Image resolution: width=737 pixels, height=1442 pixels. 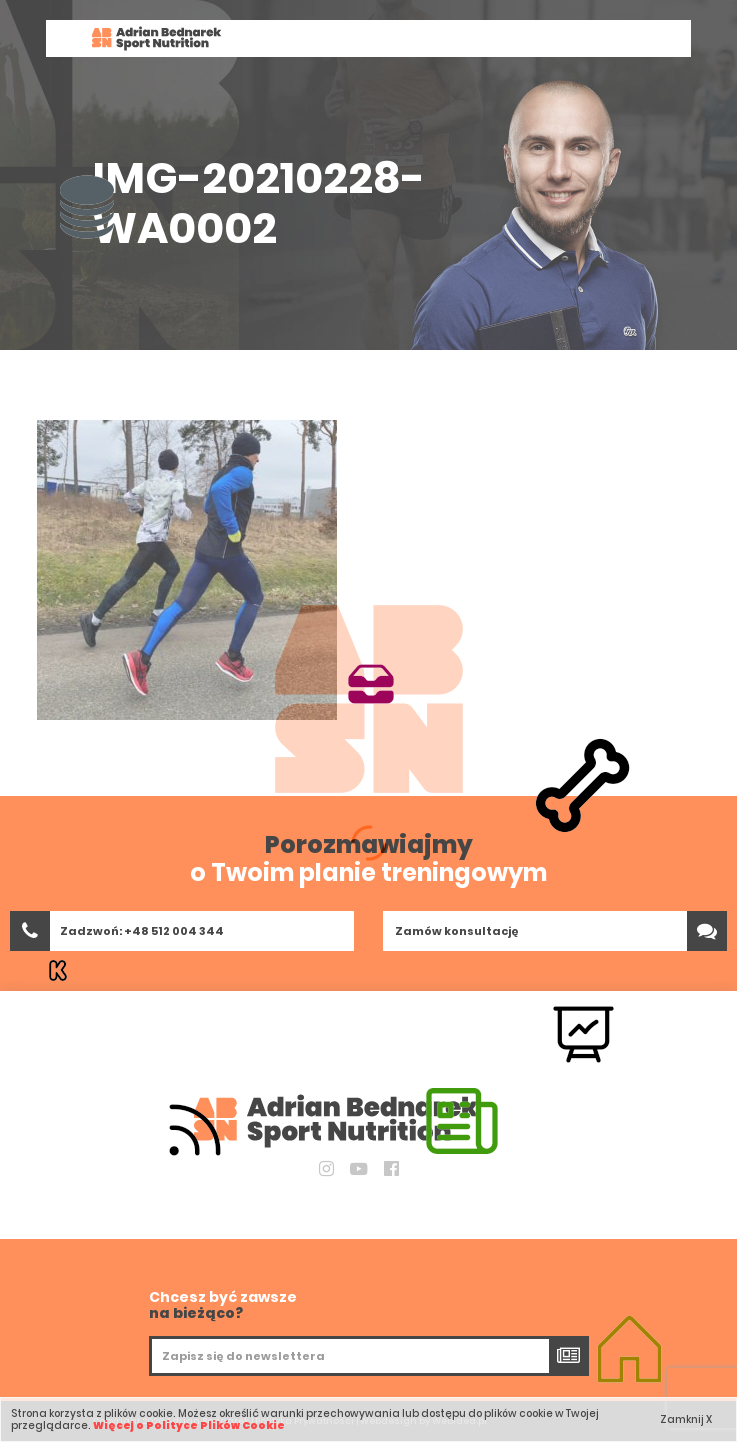 I want to click on view all inbox messages, so click(x=371, y=684).